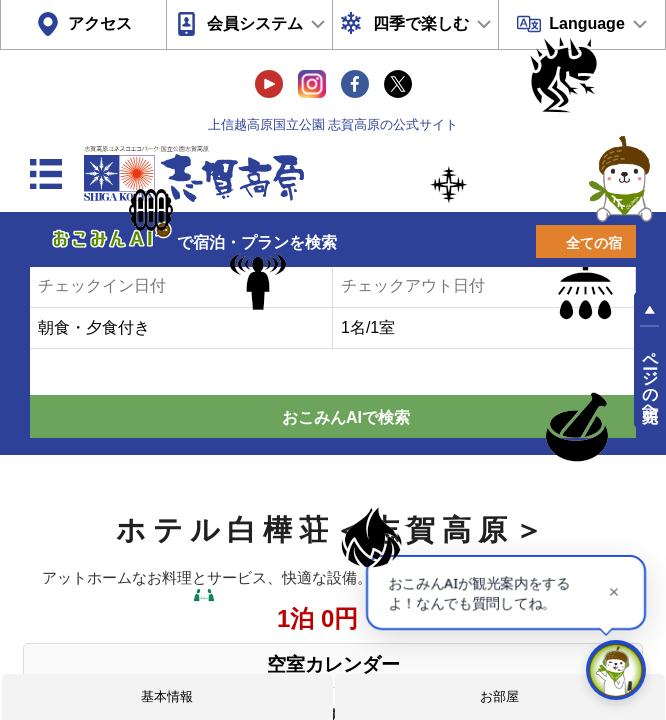 Image resolution: width=666 pixels, height=720 pixels. What do you see at coordinates (577, 427) in the screenshot?
I see `access pharmacy or medication features` at bounding box center [577, 427].